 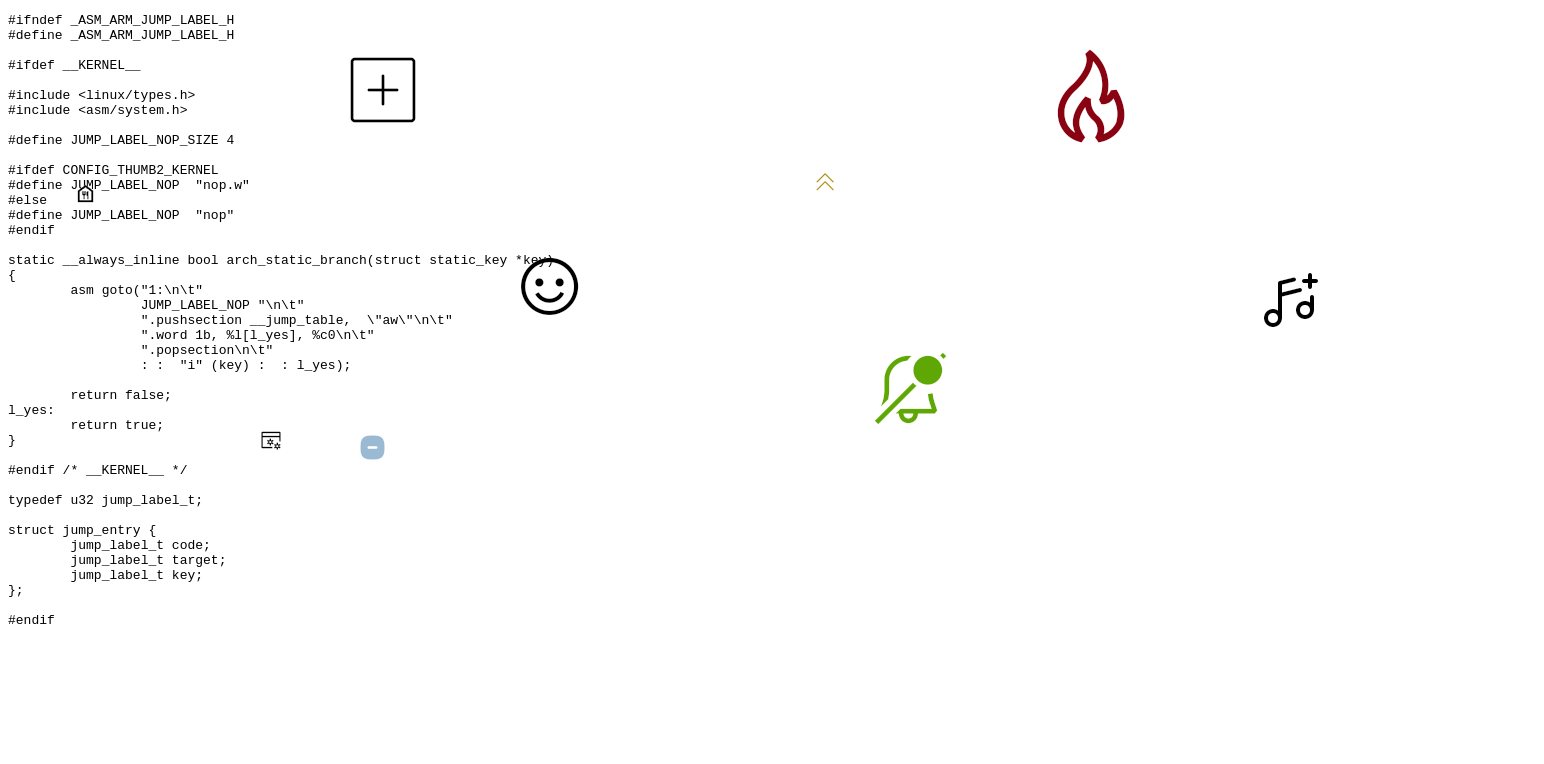 I want to click on insert an emoji or emoticon, so click(x=549, y=286).